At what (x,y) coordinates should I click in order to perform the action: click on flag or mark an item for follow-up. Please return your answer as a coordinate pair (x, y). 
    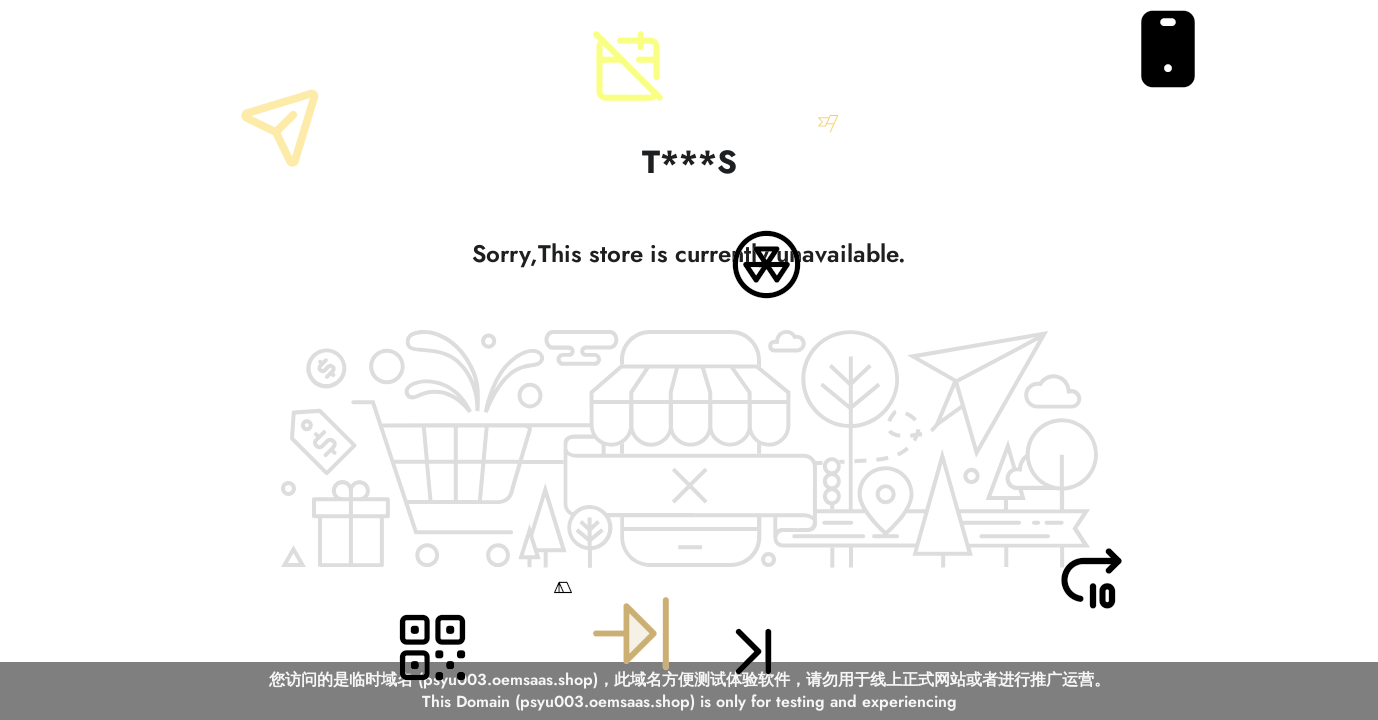
    Looking at the image, I should click on (828, 123).